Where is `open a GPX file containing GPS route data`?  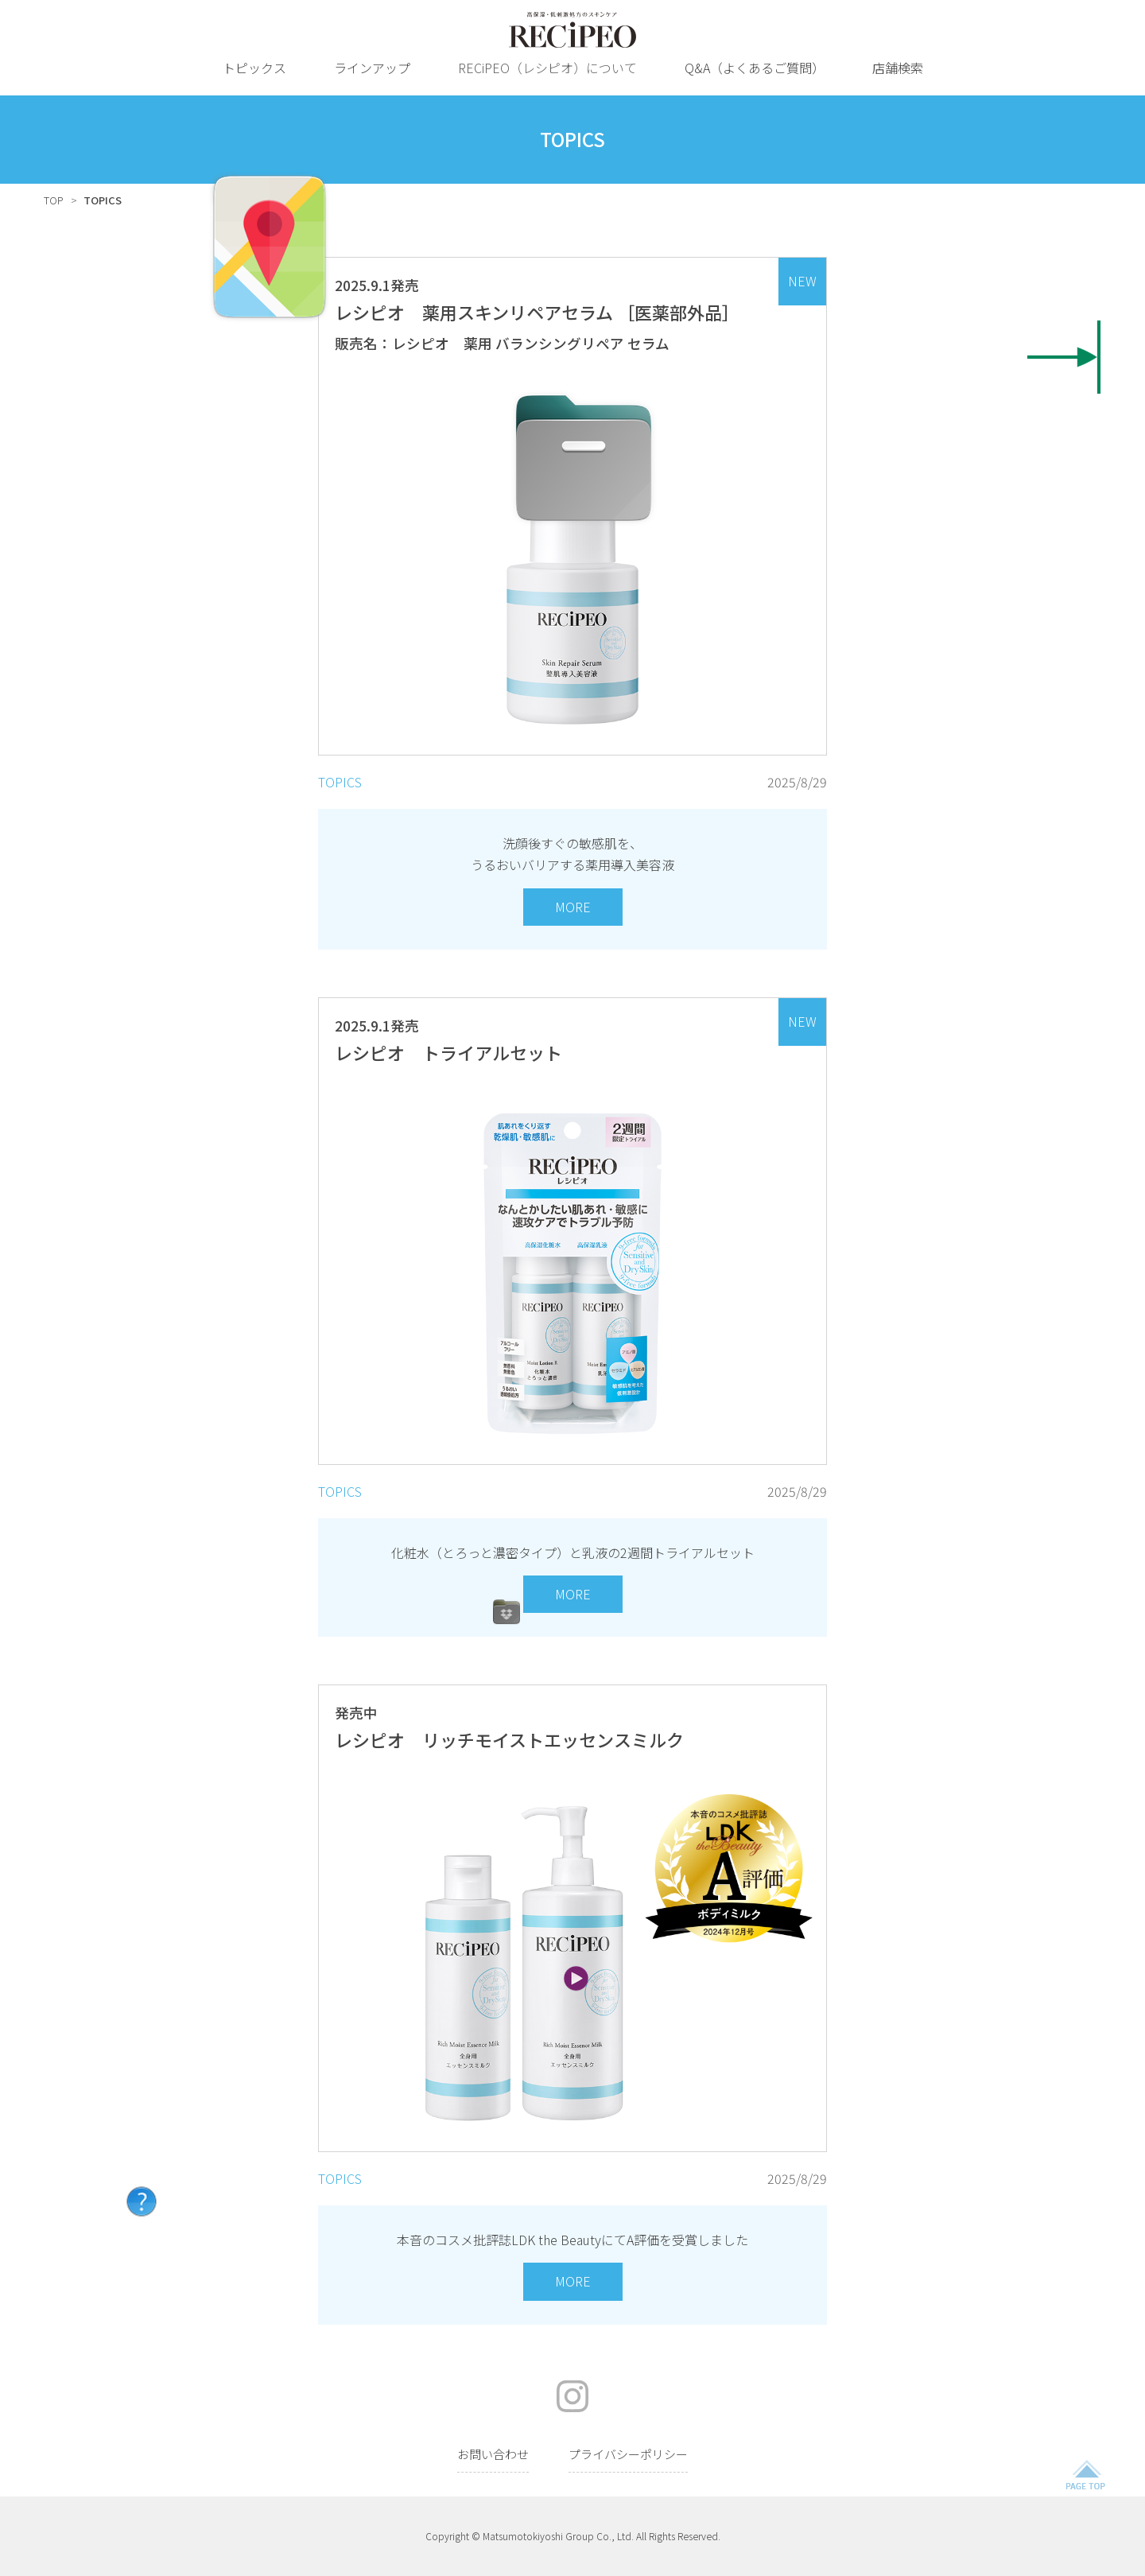
open a GPX file containing GPS route data is located at coordinates (270, 247).